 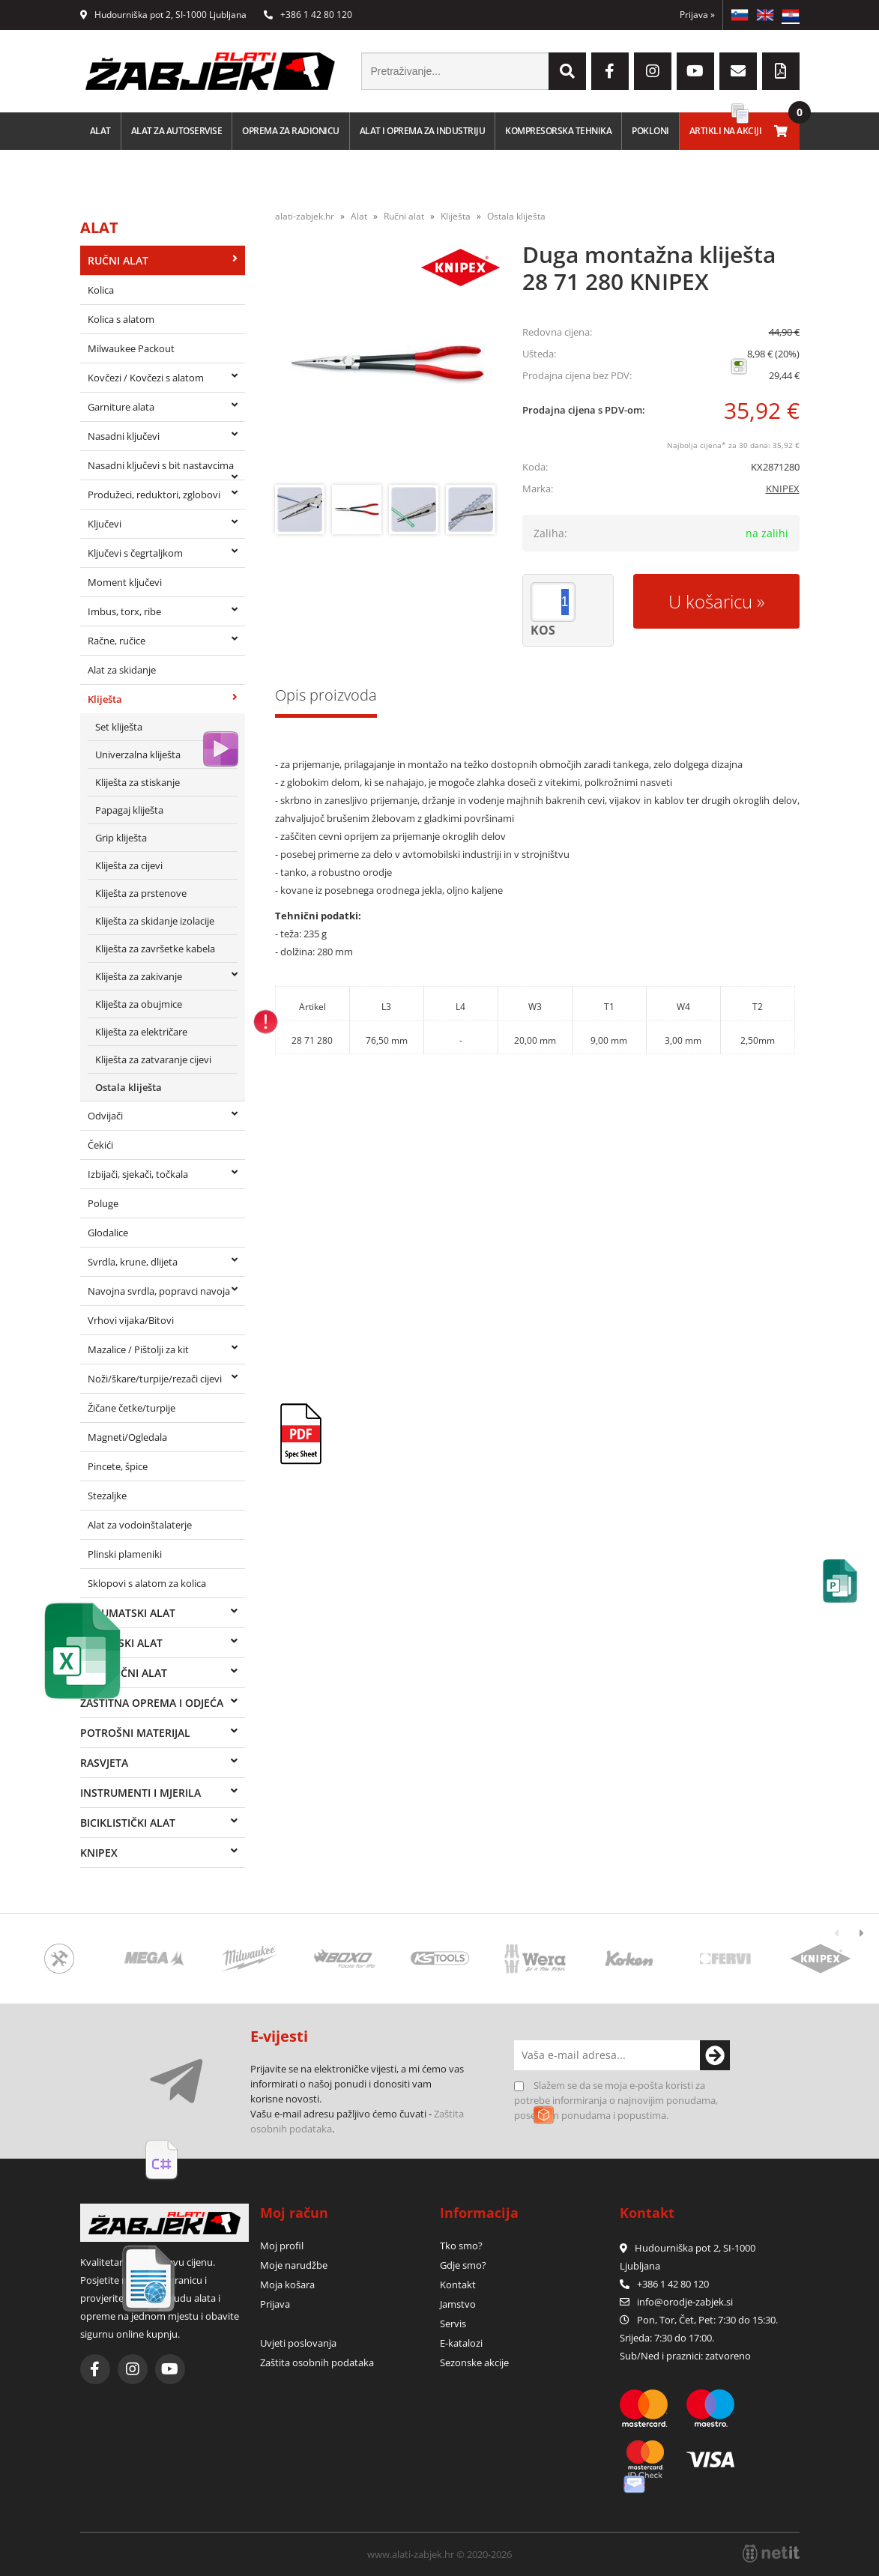 What do you see at coordinates (220, 749) in the screenshot?
I see `access media codec settings` at bounding box center [220, 749].